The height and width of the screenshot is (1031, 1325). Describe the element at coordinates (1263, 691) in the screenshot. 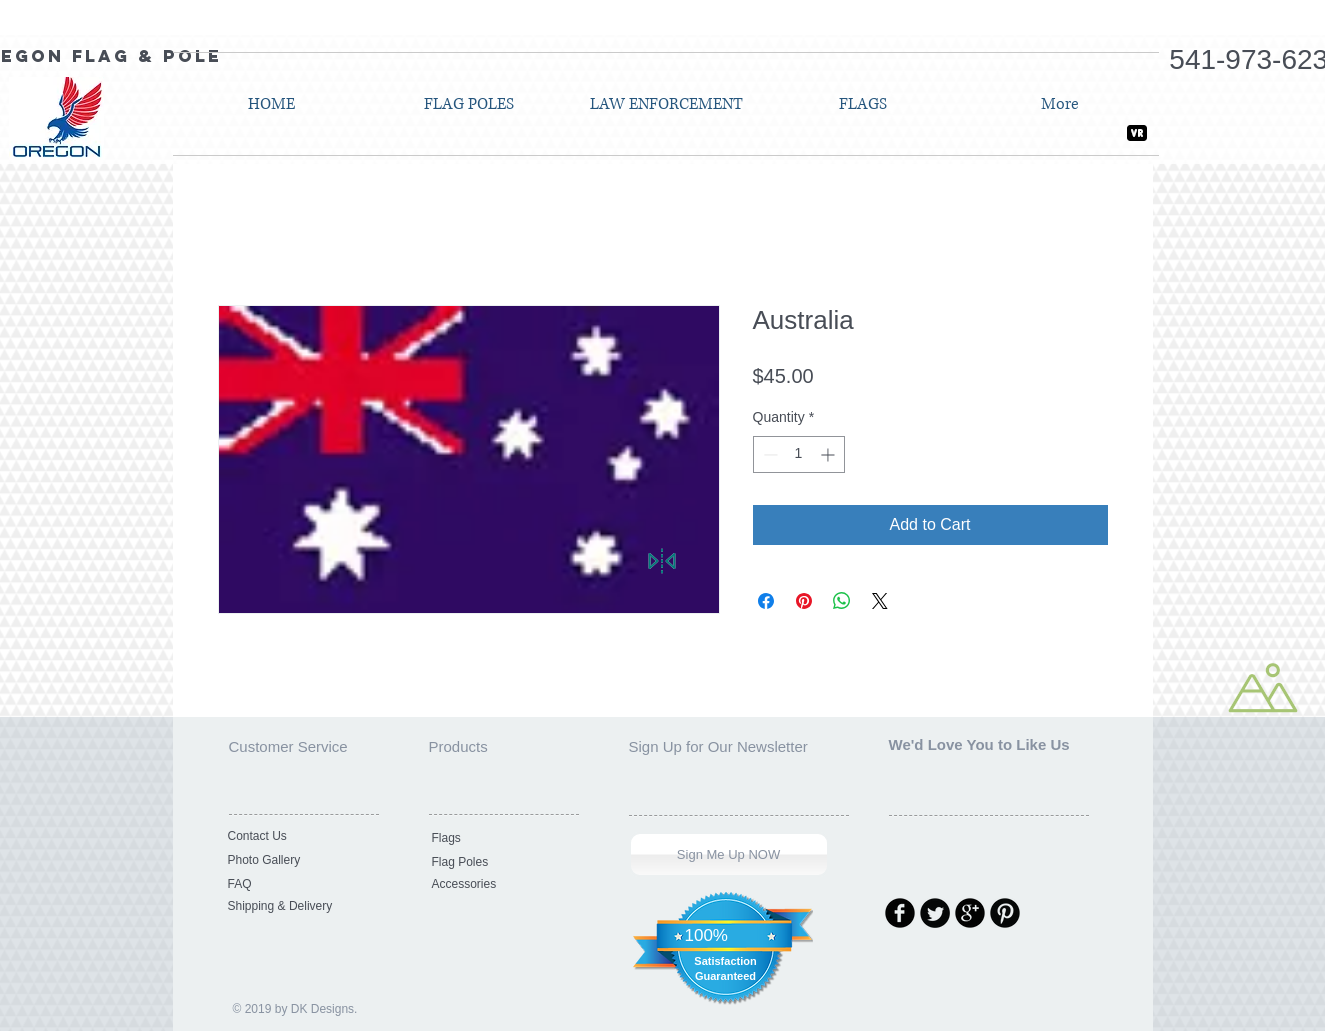

I see `view landscape or nature photos` at that location.